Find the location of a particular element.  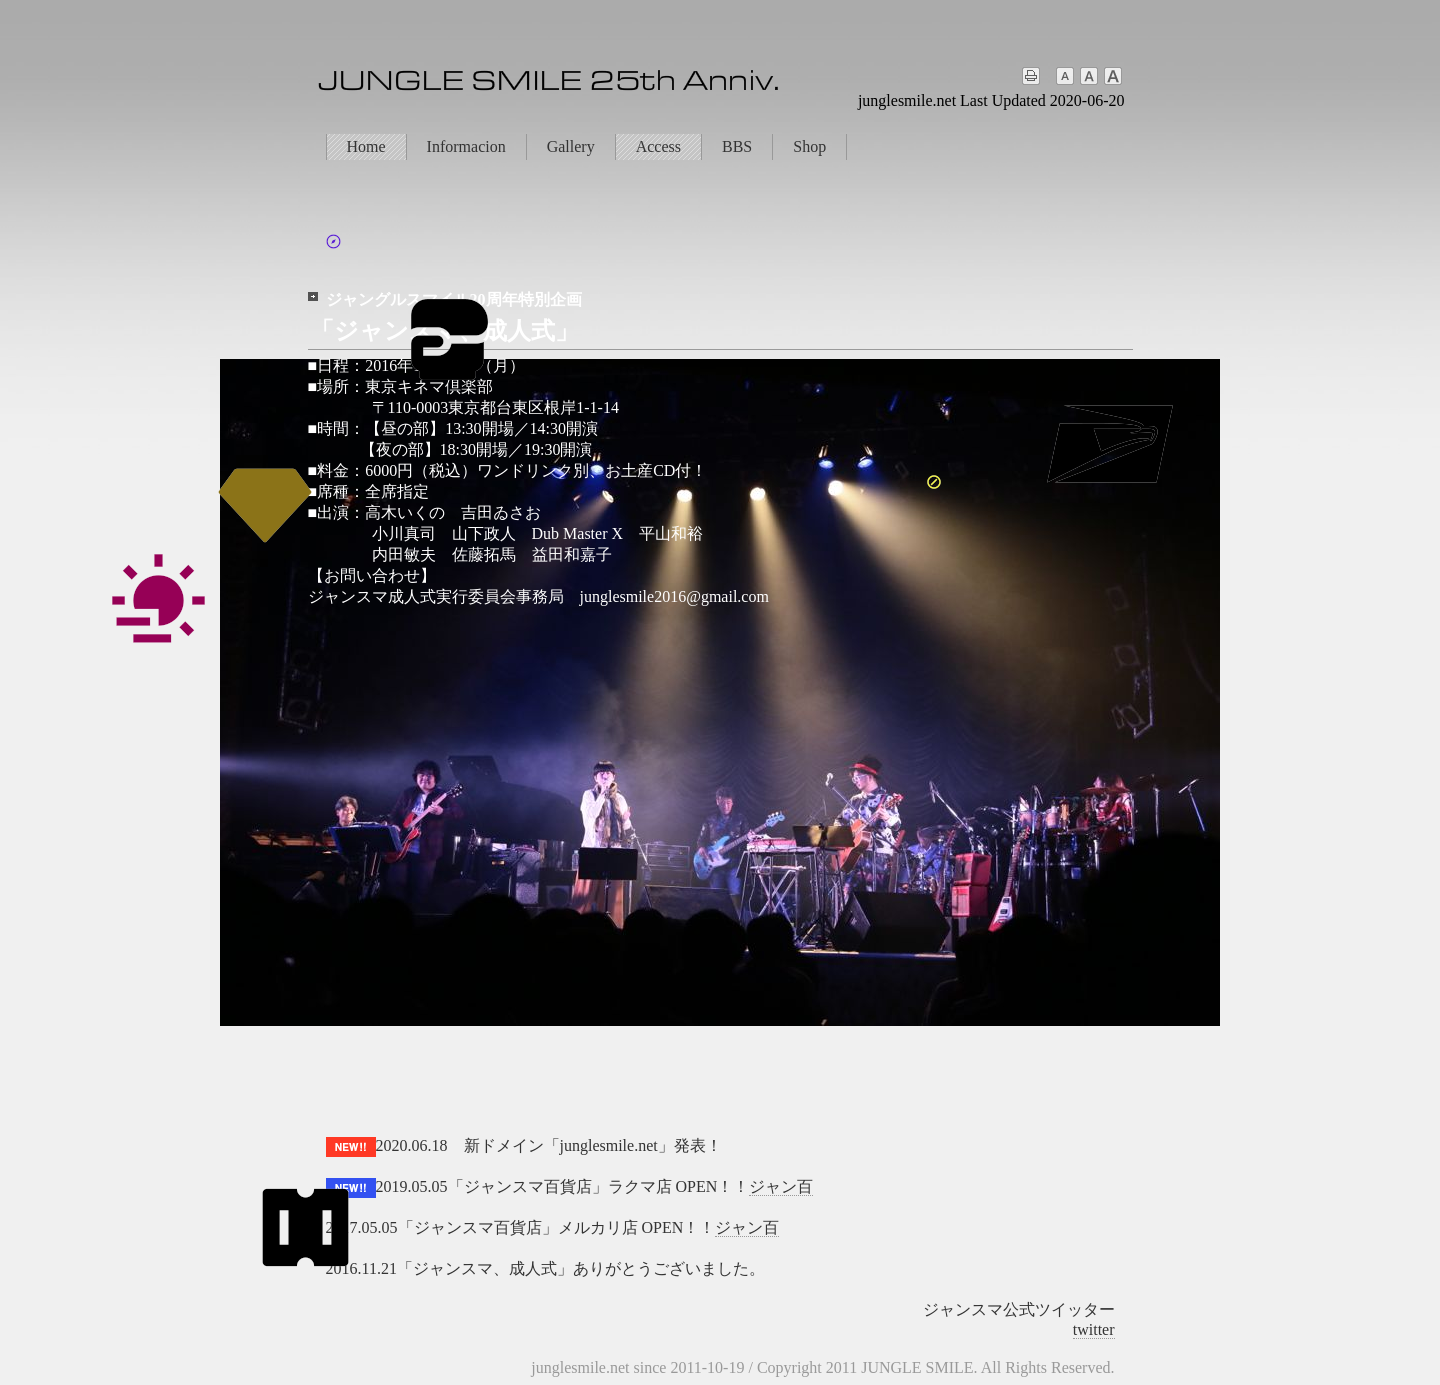

indicates a prohibited or forbidden action is located at coordinates (934, 482).